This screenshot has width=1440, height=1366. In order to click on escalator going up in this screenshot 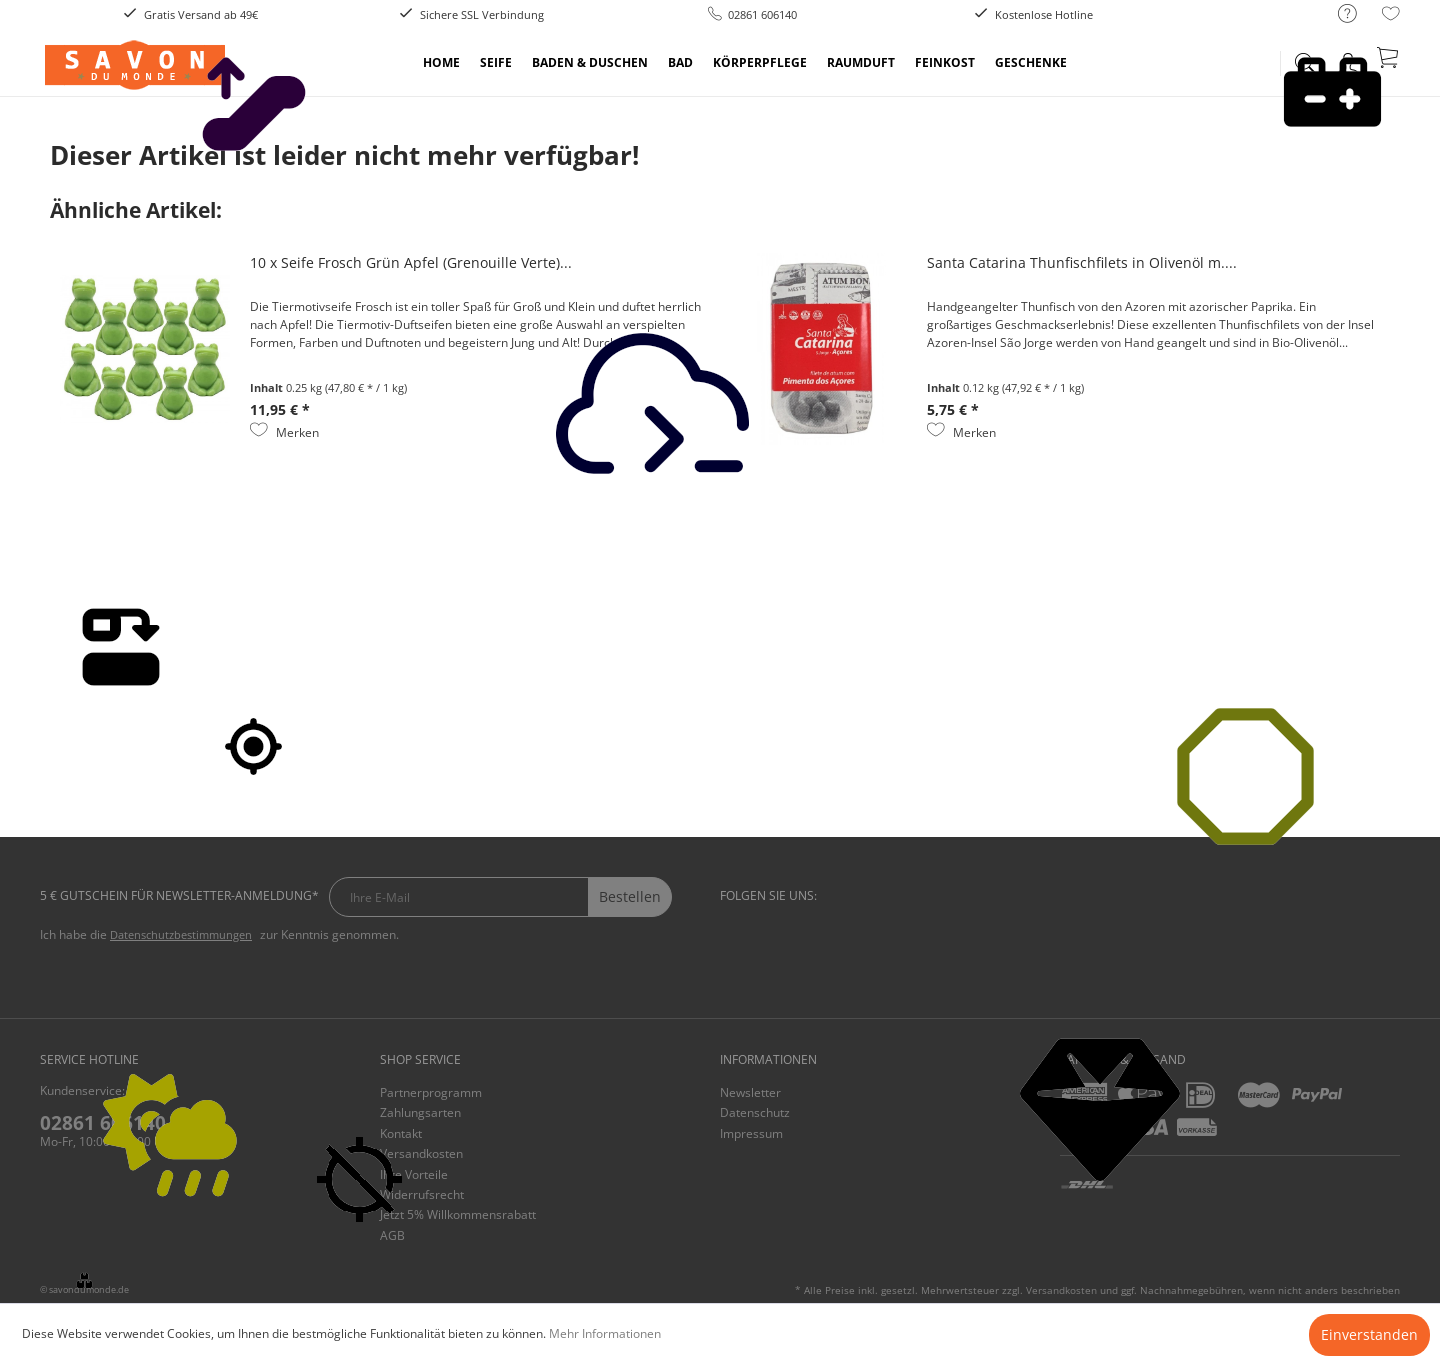, I will do `click(254, 104)`.